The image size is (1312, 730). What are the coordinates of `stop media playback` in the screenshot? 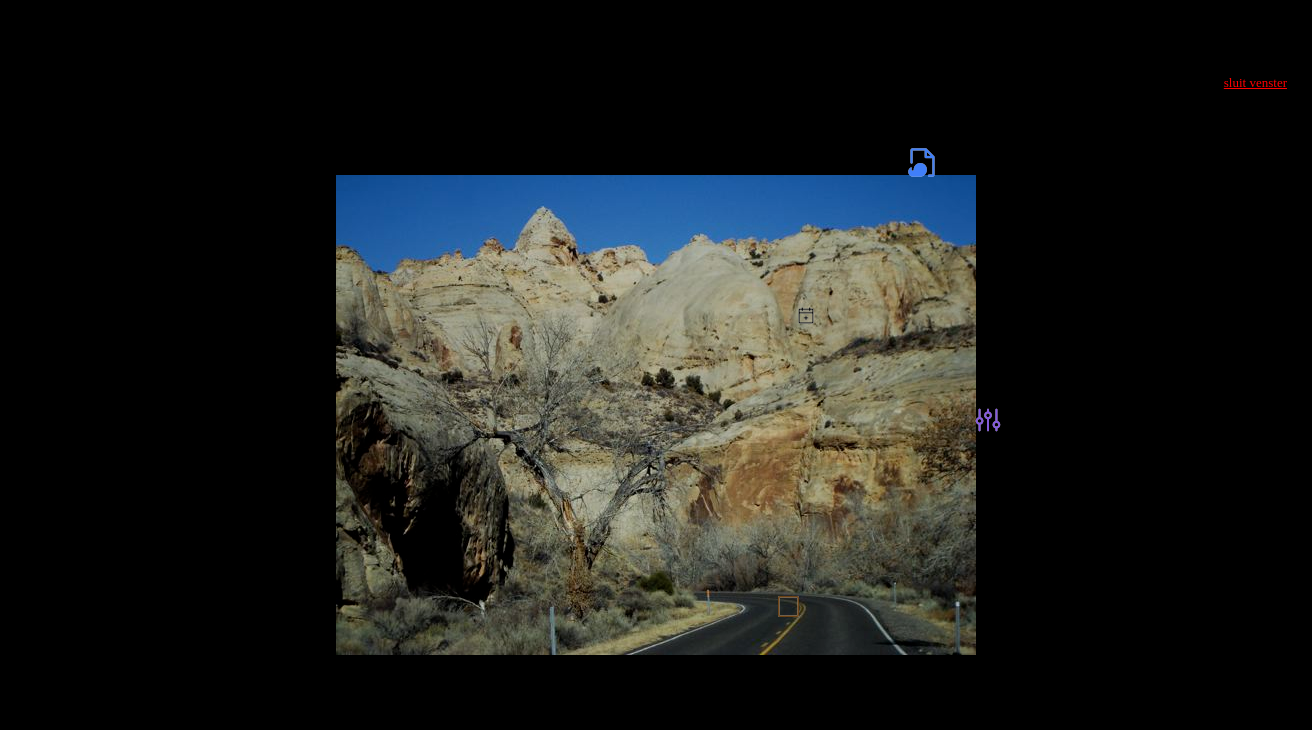 It's located at (788, 606).